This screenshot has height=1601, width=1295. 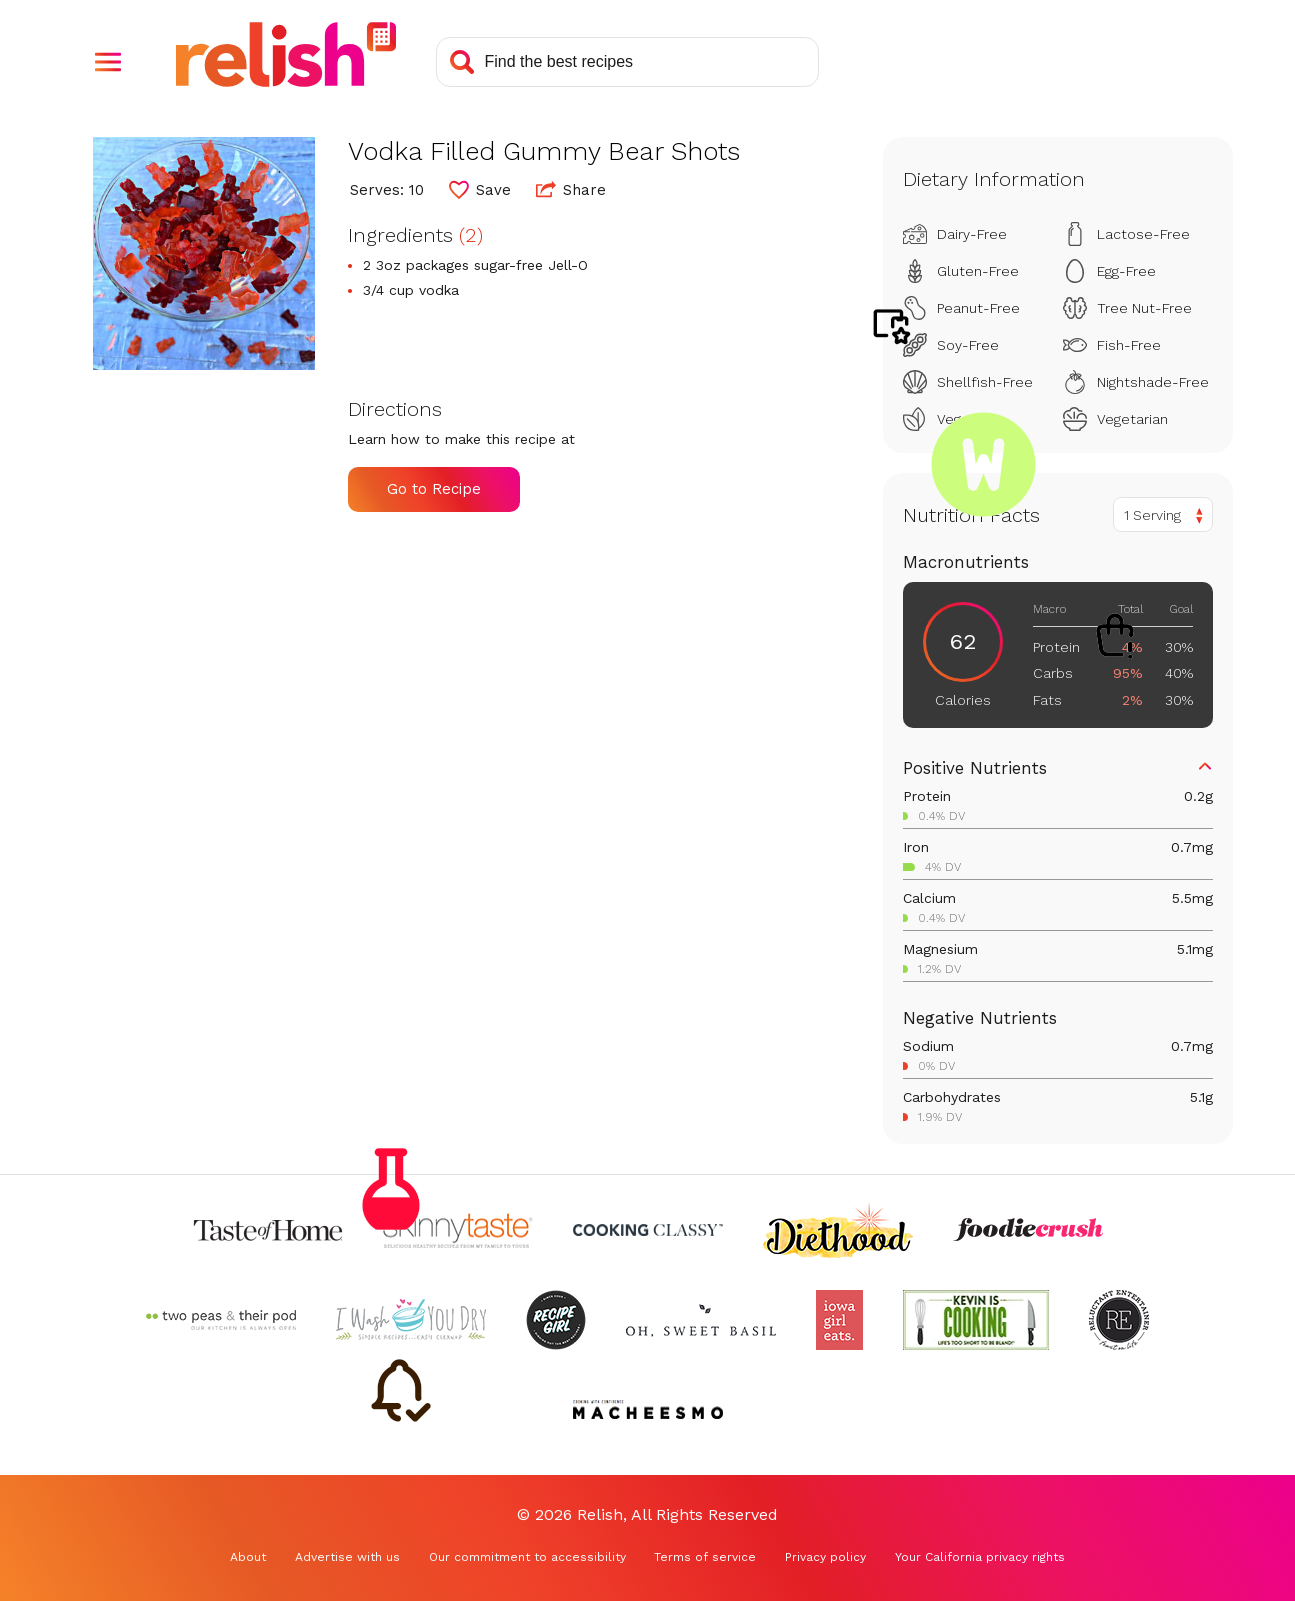 I want to click on favorite or star a connected device, so click(x=891, y=325).